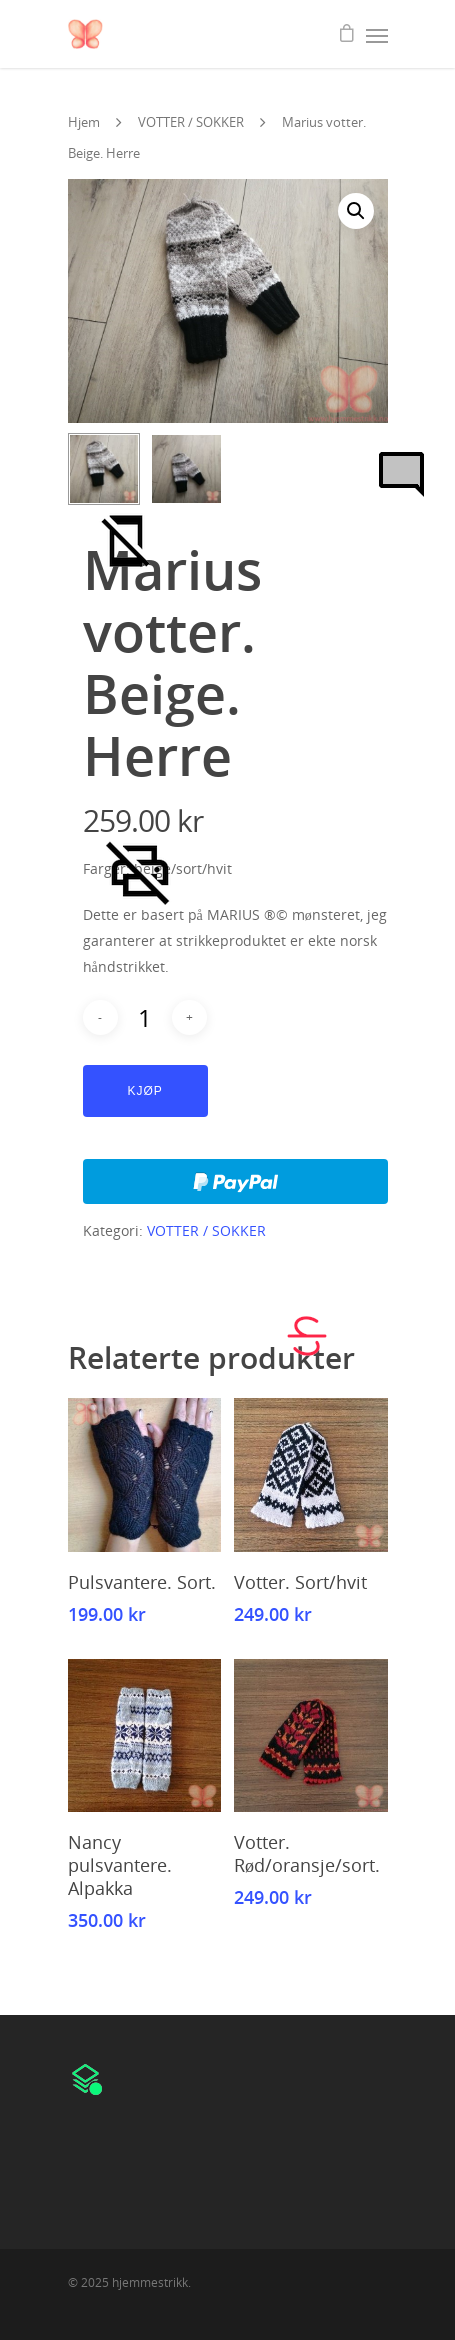 Image resolution: width=455 pixels, height=2340 pixels. Describe the element at coordinates (401, 474) in the screenshot. I see `open comments or discussion` at that location.